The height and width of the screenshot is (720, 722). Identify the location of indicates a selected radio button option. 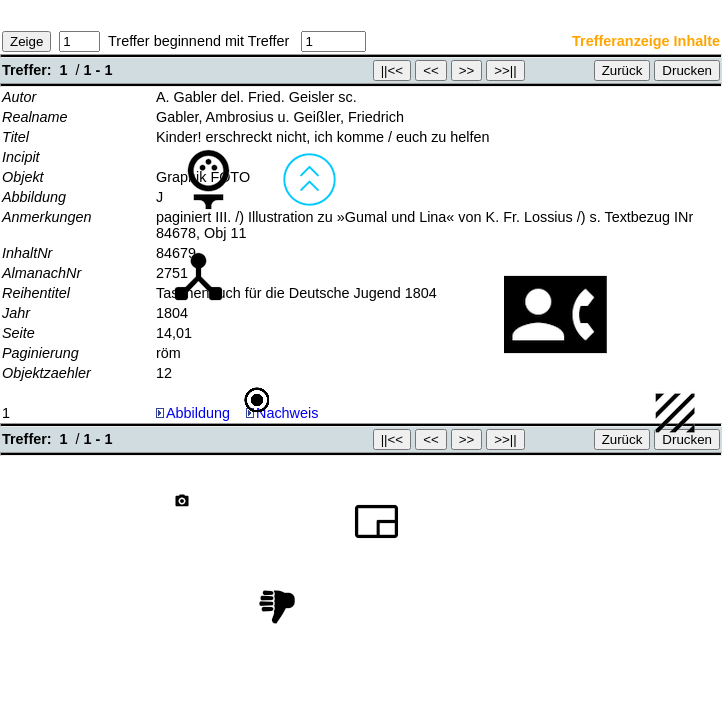
(257, 400).